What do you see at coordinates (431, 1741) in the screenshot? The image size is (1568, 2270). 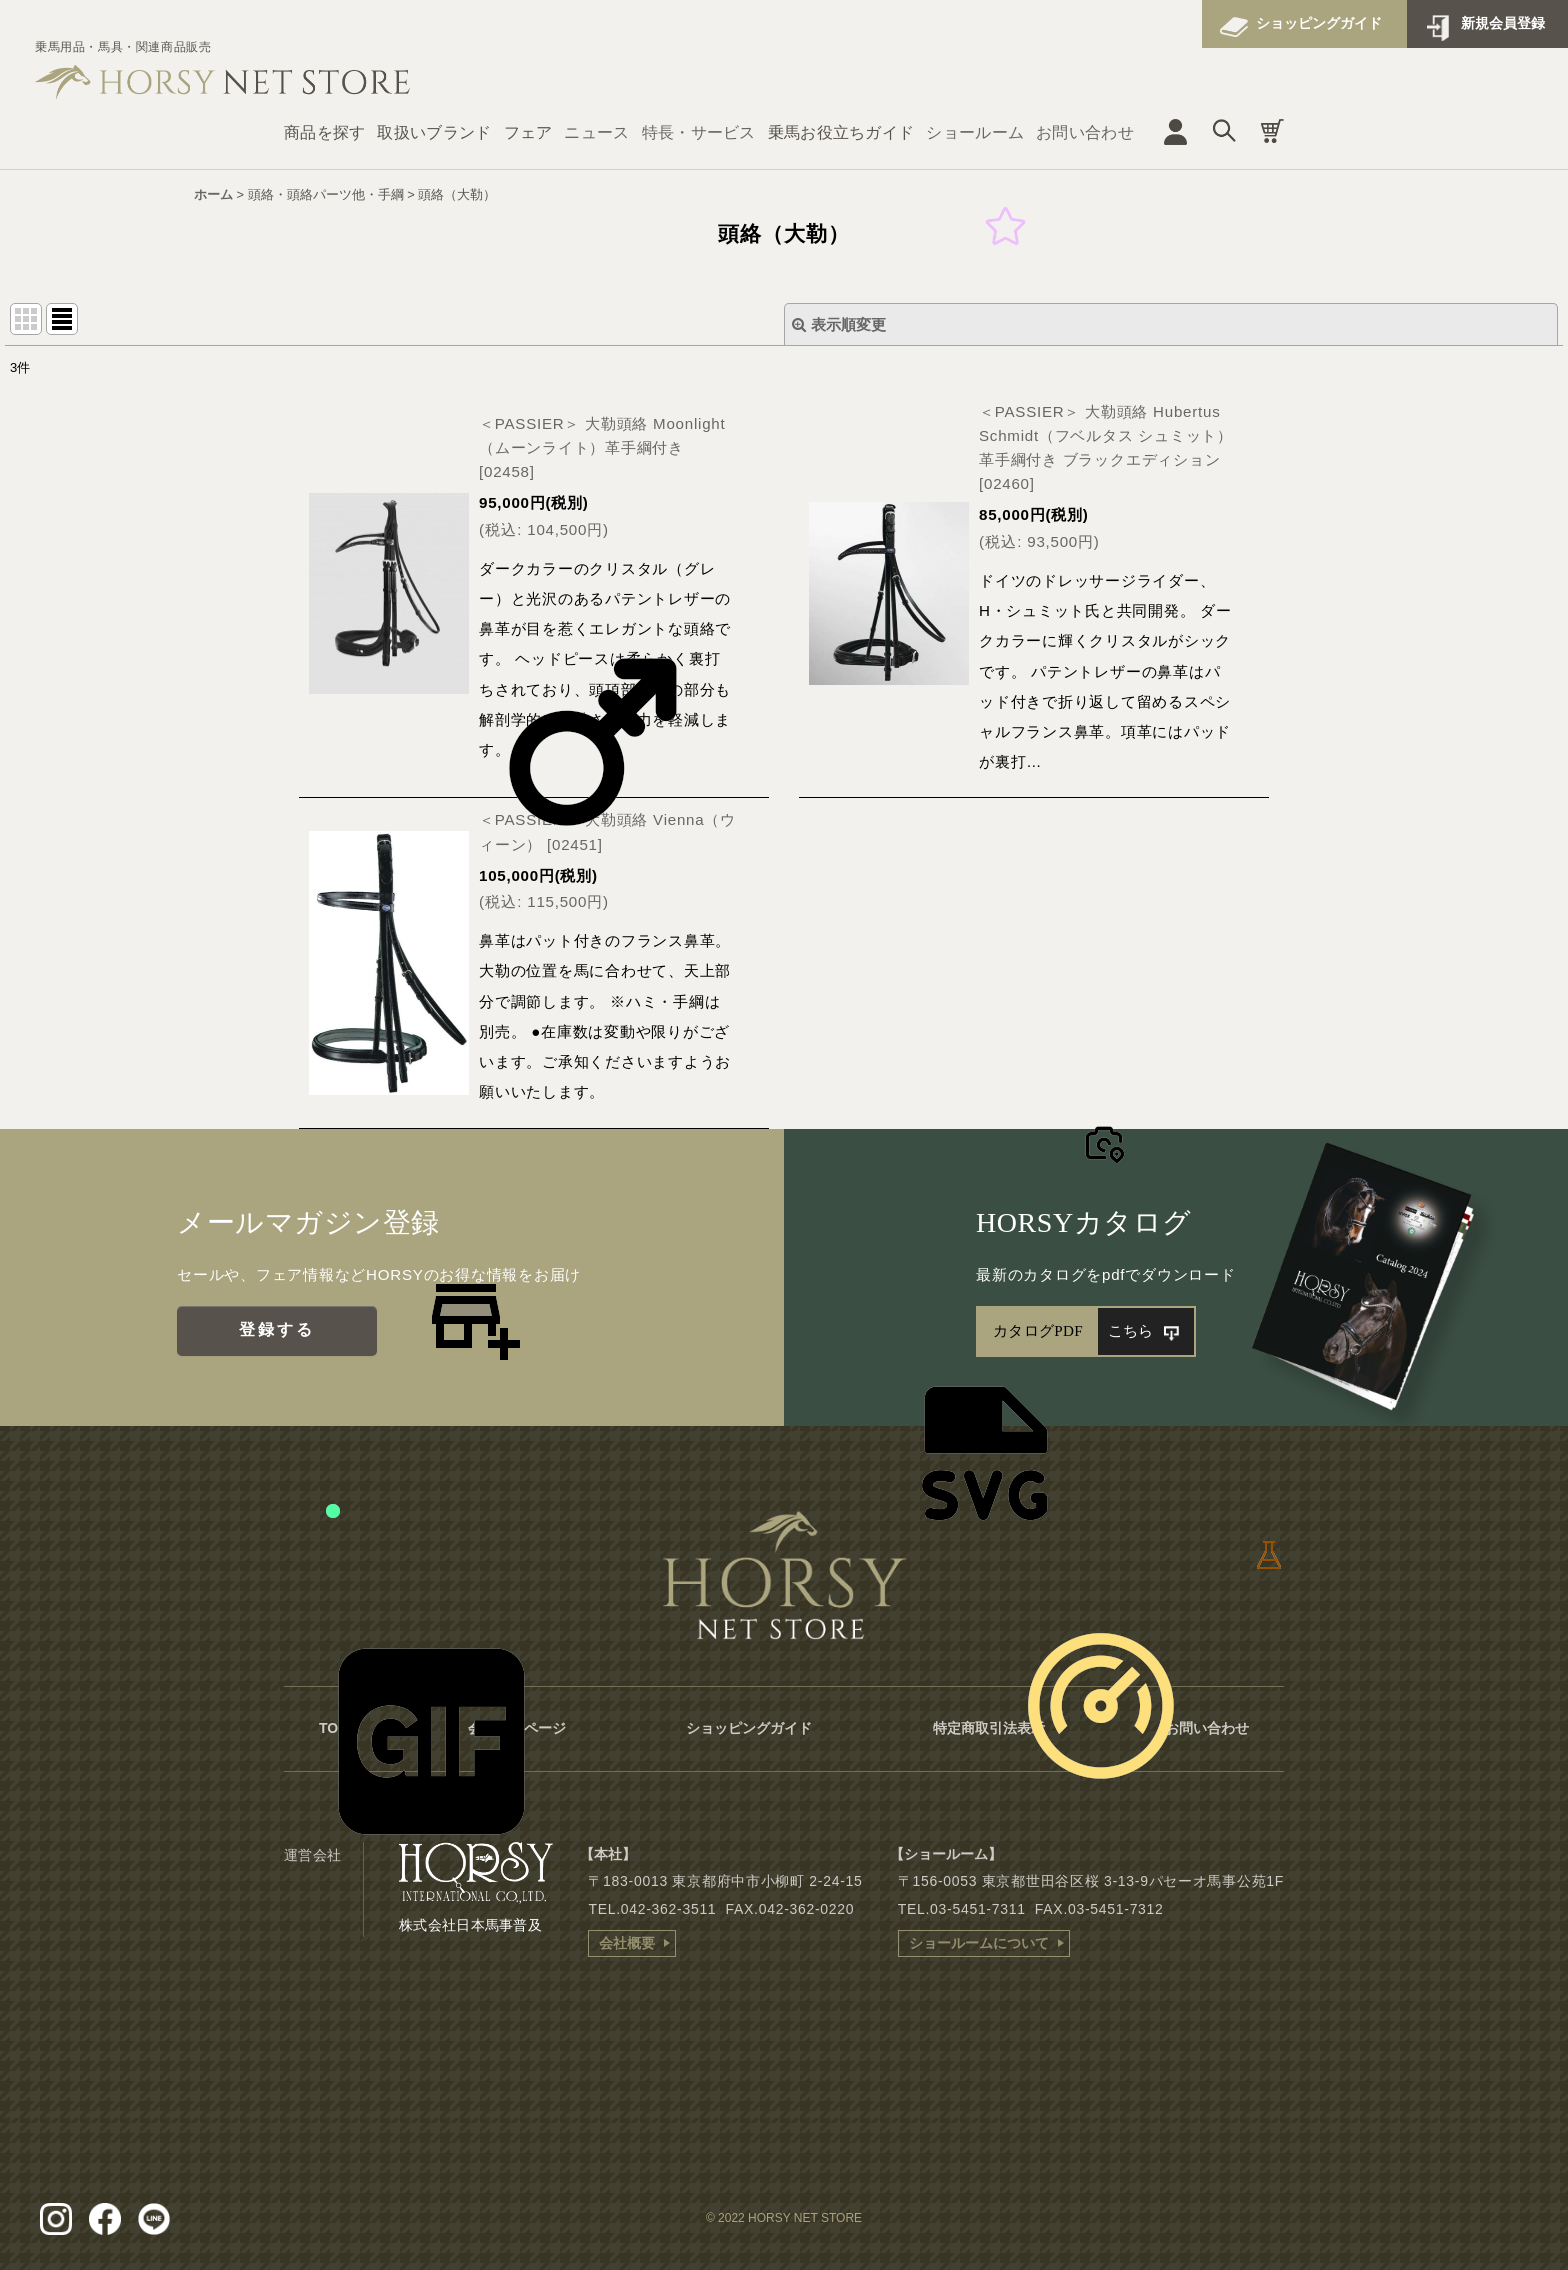 I see `insert a GIF into your message` at bounding box center [431, 1741].